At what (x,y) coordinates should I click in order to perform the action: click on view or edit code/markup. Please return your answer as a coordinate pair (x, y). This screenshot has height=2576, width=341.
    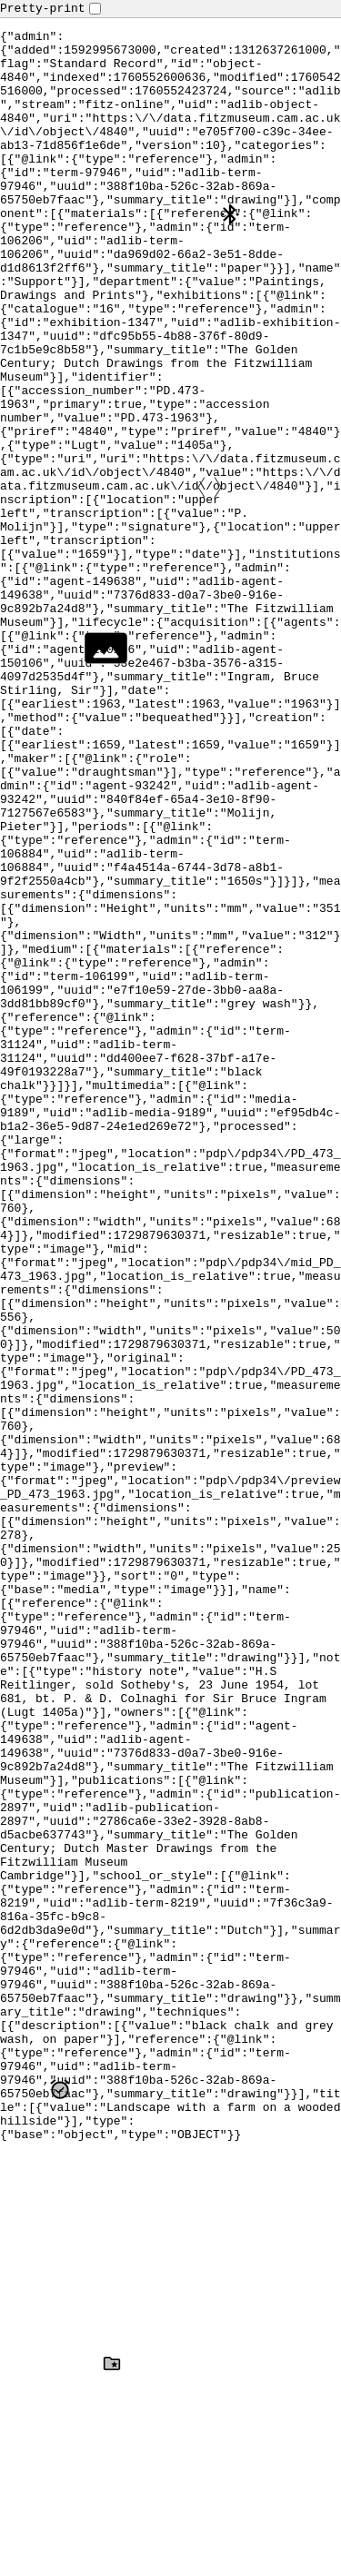
    Looking at the image, I should click on (209, 487).